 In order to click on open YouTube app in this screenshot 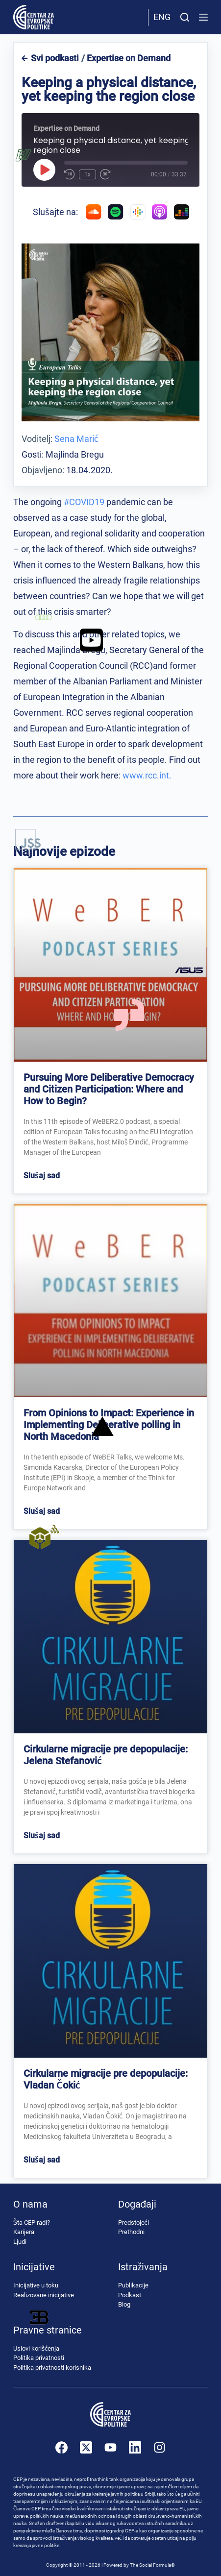, I will do `click(91, 640)`.